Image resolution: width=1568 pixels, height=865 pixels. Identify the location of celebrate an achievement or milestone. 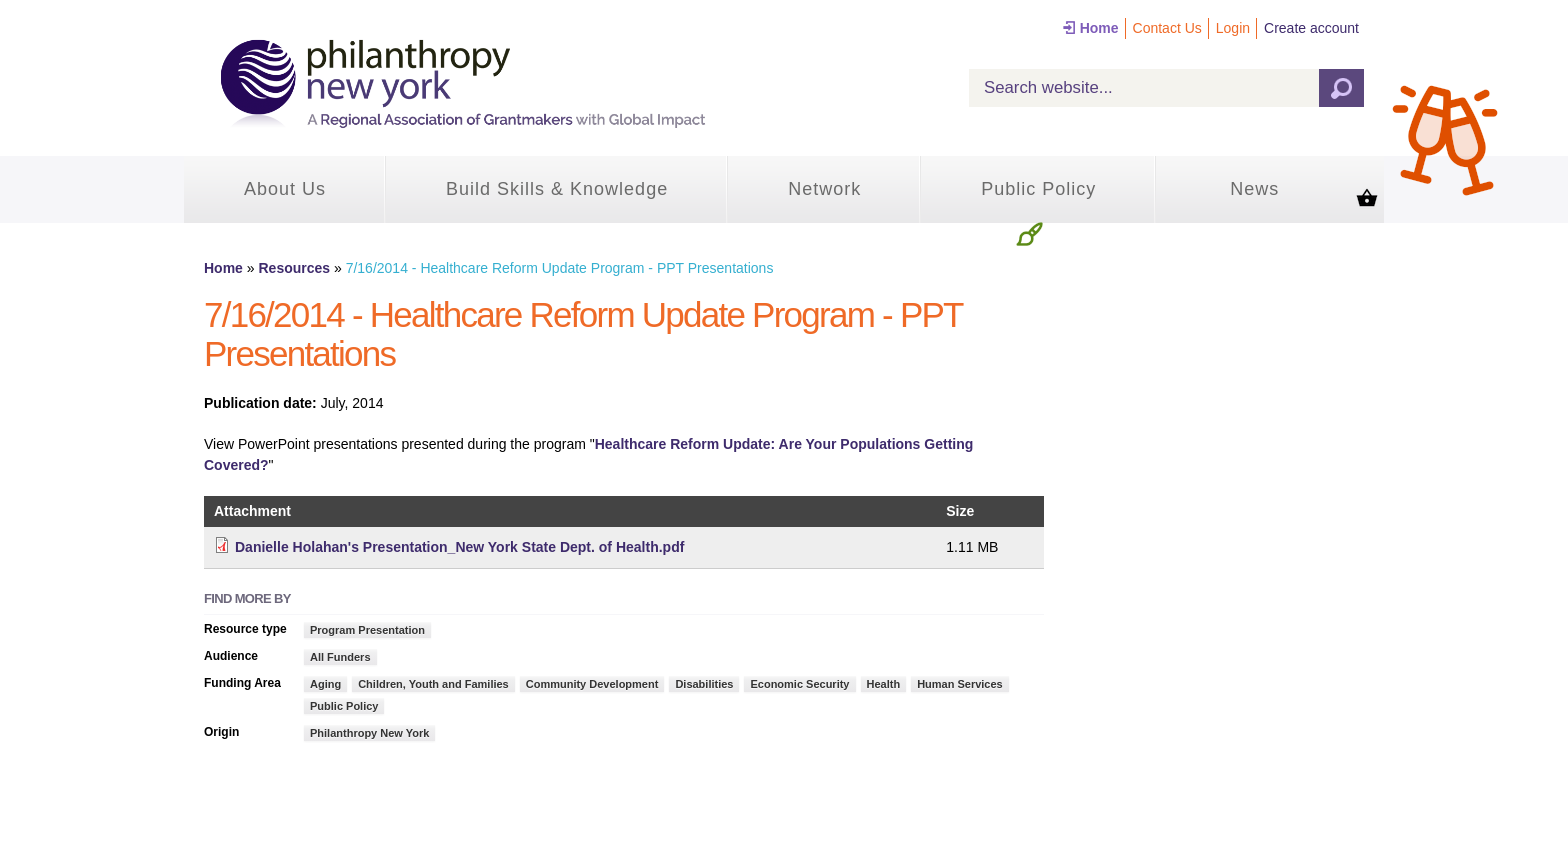
(1447, 140).